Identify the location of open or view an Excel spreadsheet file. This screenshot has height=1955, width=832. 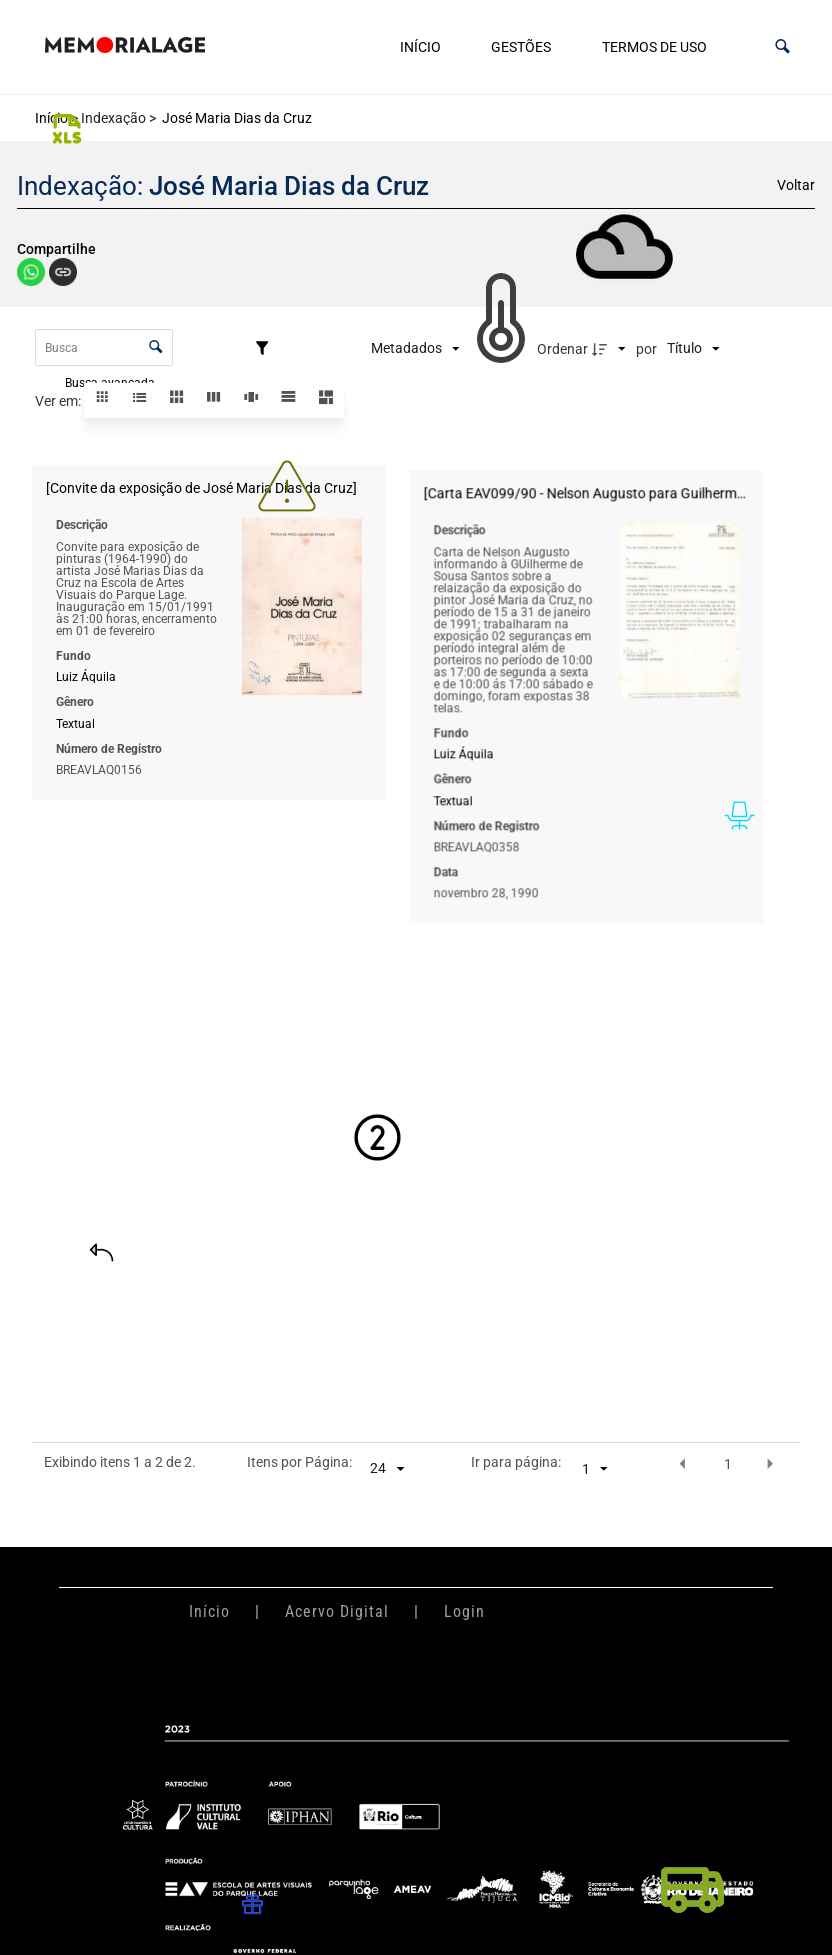
(67, 130).